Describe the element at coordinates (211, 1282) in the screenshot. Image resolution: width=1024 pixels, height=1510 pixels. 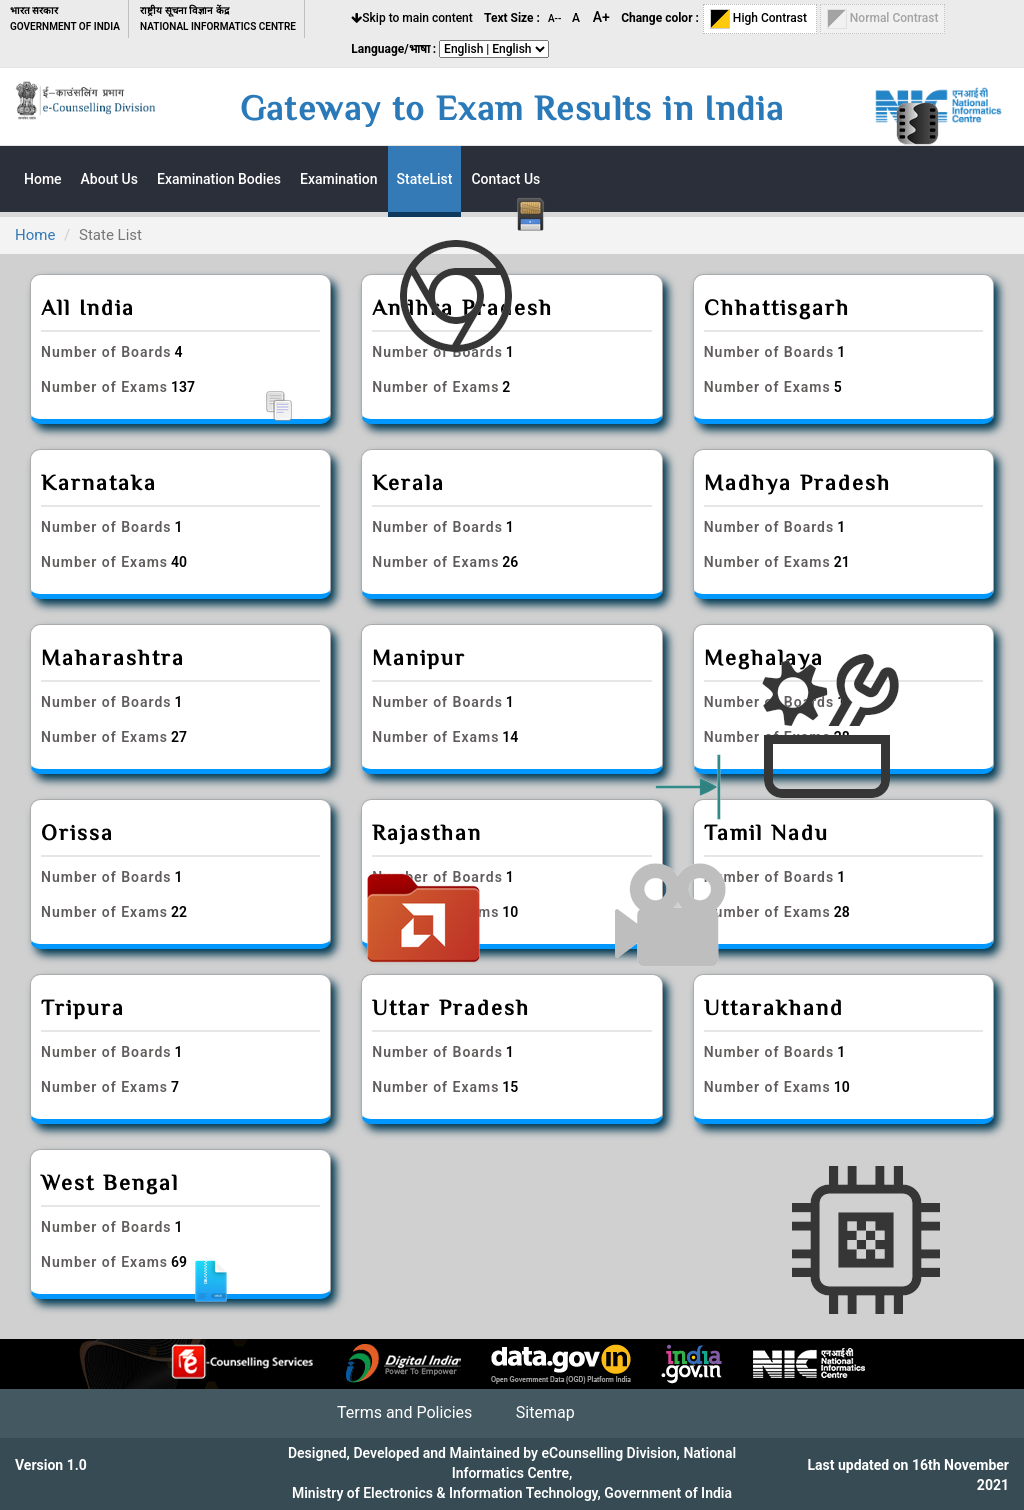
I see `a VirtualBox virtual machine configuration file` at that location.